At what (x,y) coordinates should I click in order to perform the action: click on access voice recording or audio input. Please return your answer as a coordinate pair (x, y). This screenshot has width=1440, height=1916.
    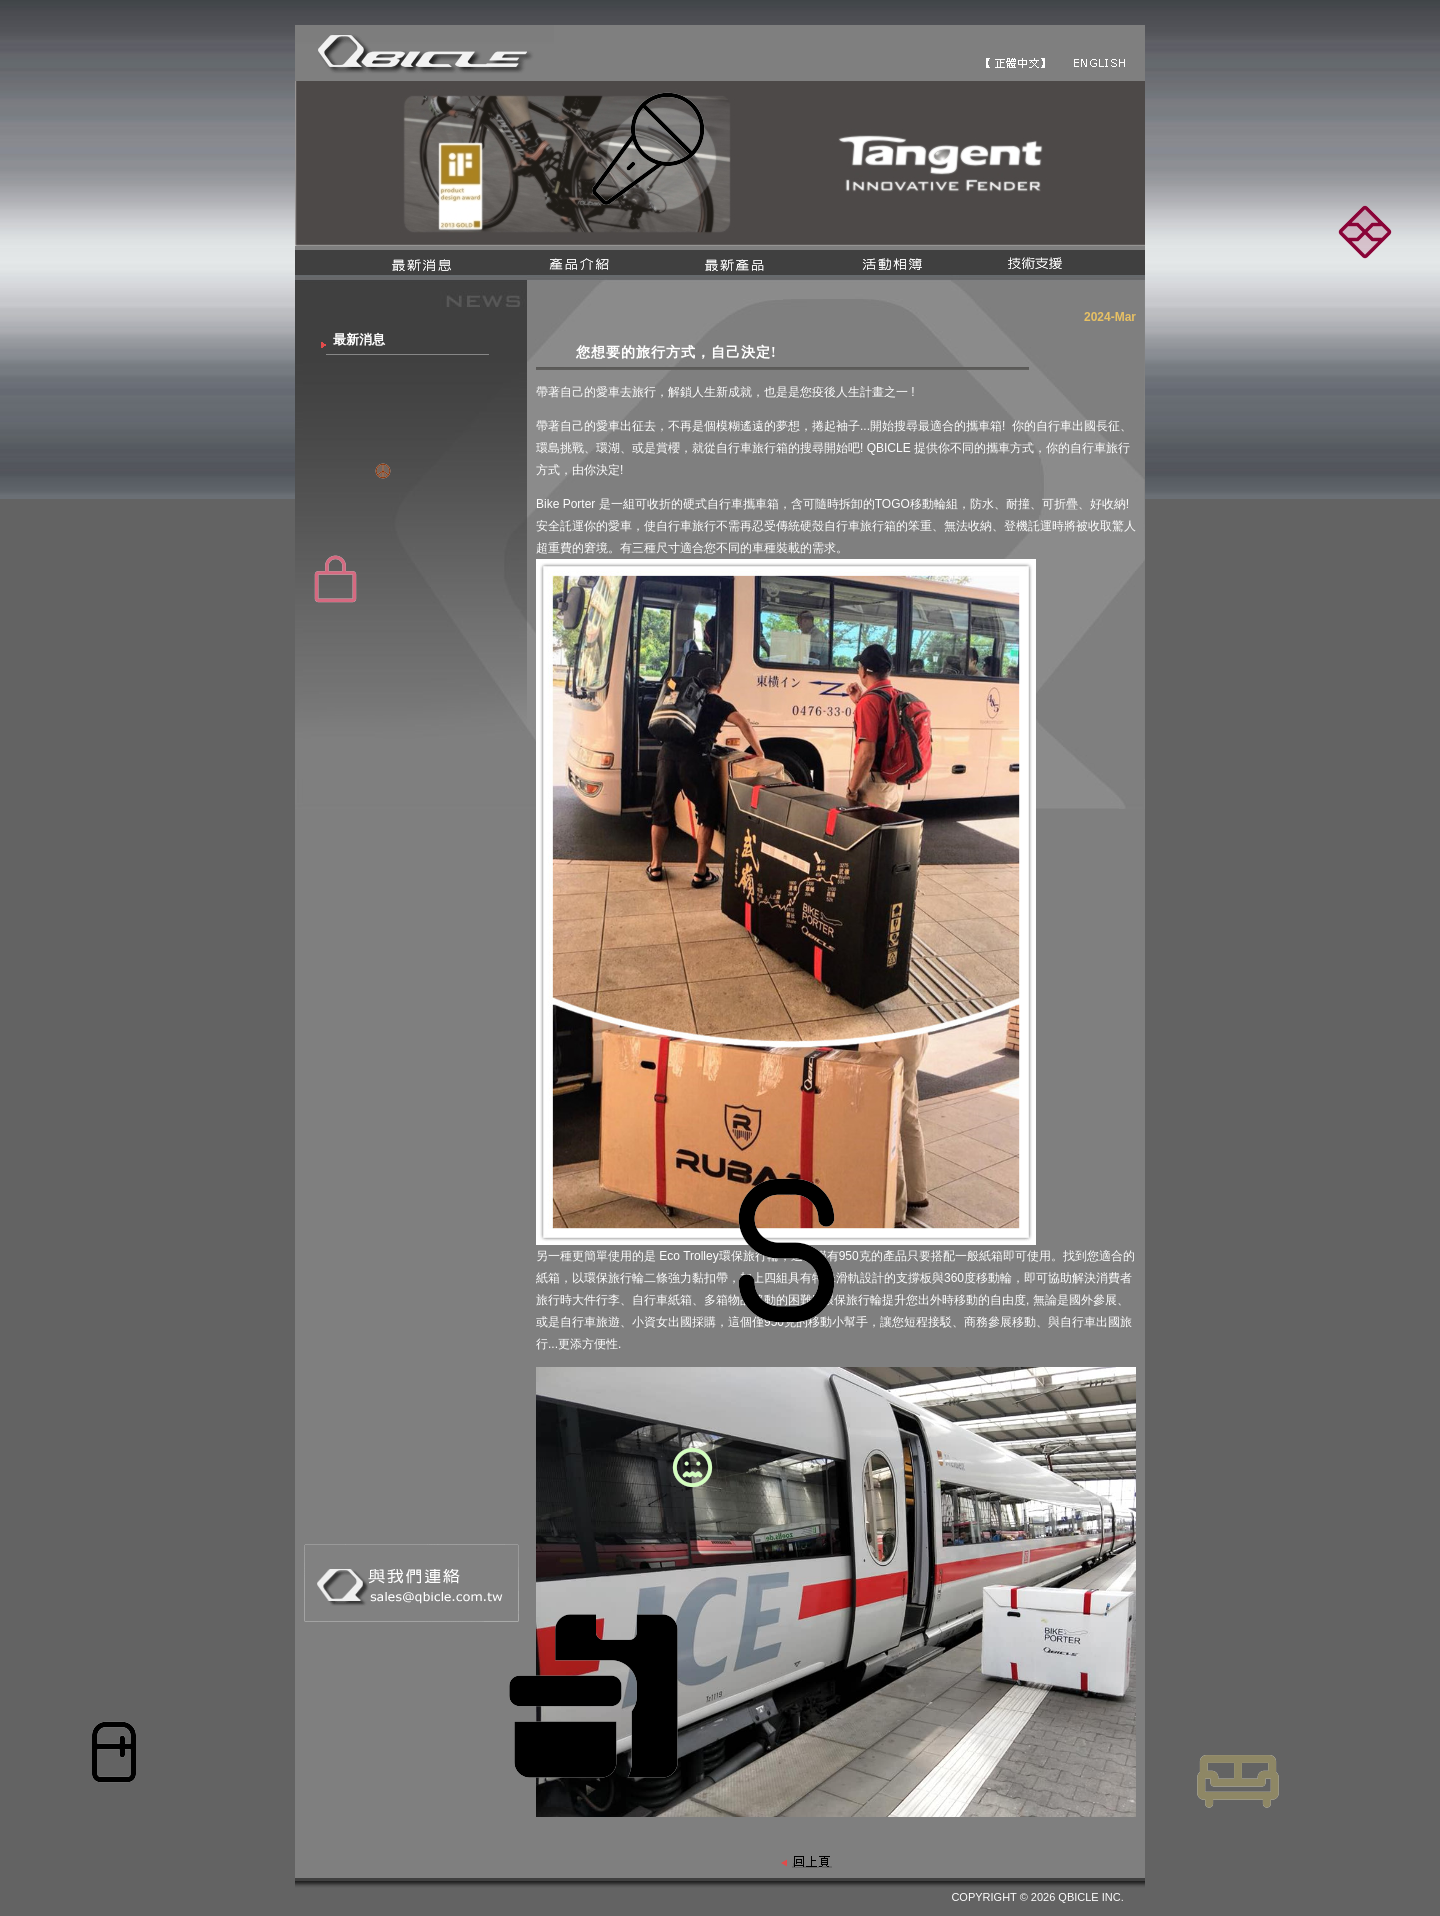
    Looking at the image, I should click on (646, 151).